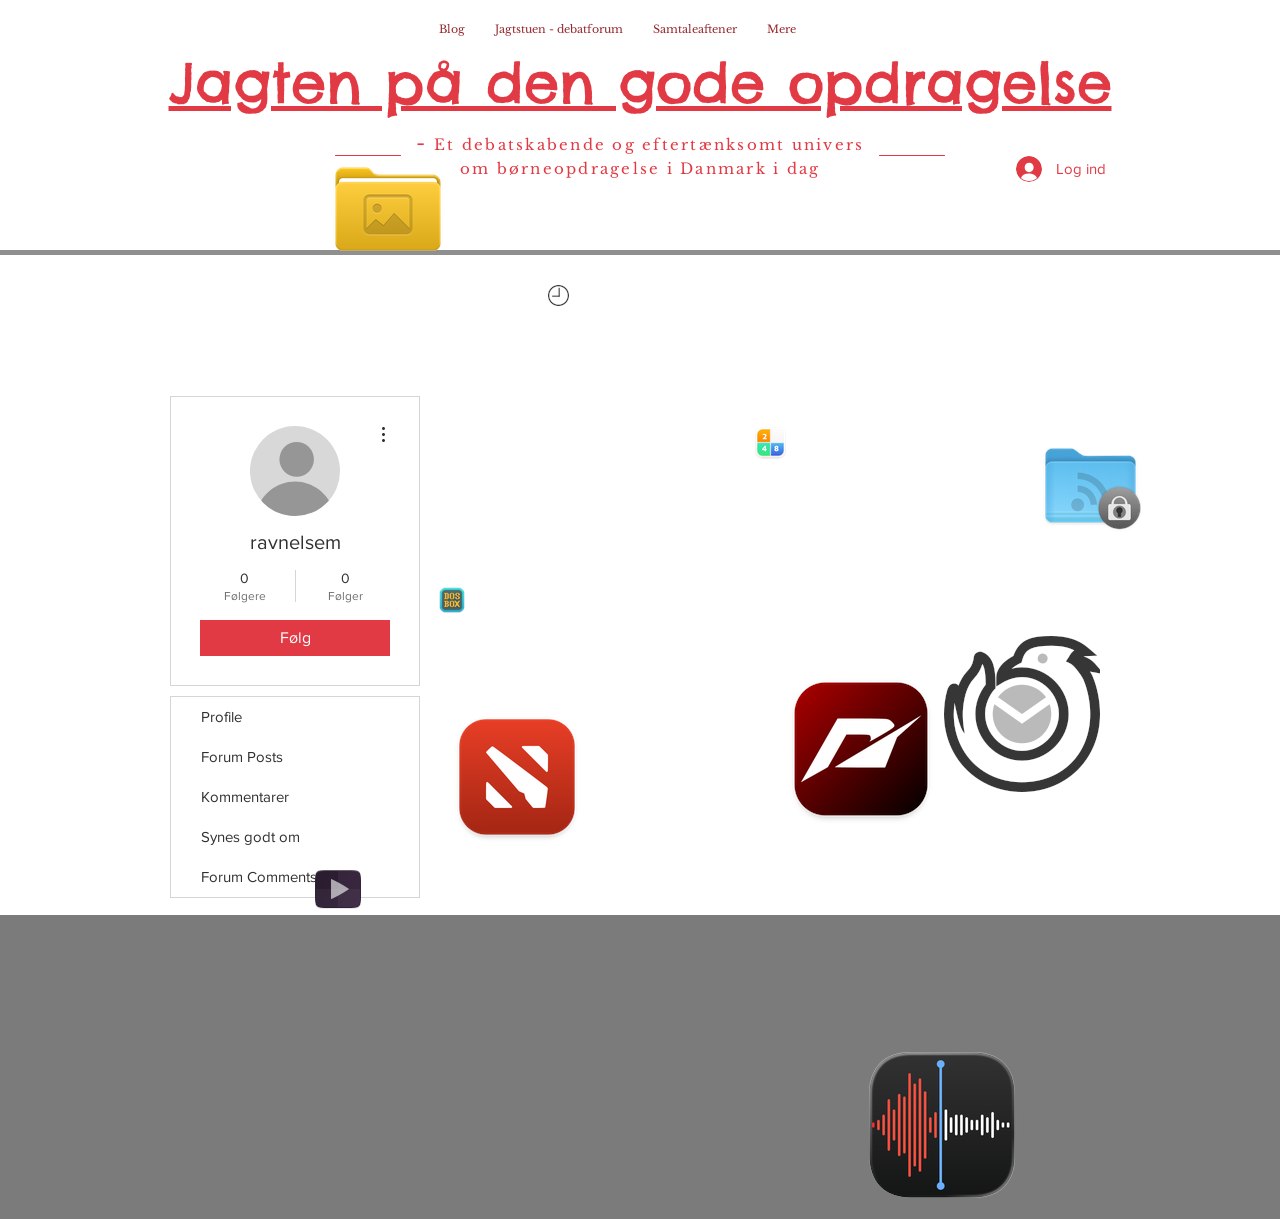  What do you see at coordinates (770, 442) in the screenshot?
I see `launch the 2048 puzzle game` at bounding box center [770, 442].